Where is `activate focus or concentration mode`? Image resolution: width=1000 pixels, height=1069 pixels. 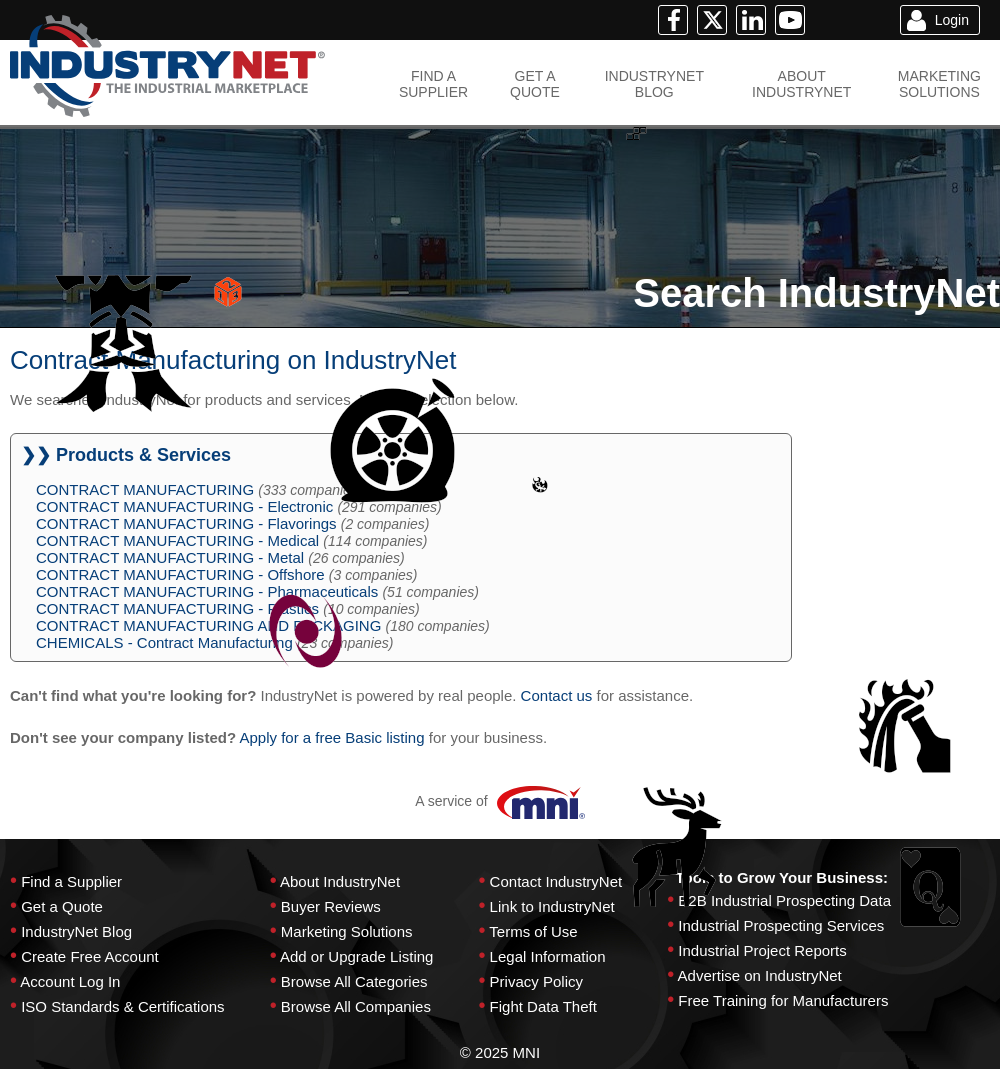 activate focus or concentration mode is located at coordinates (305, 632).